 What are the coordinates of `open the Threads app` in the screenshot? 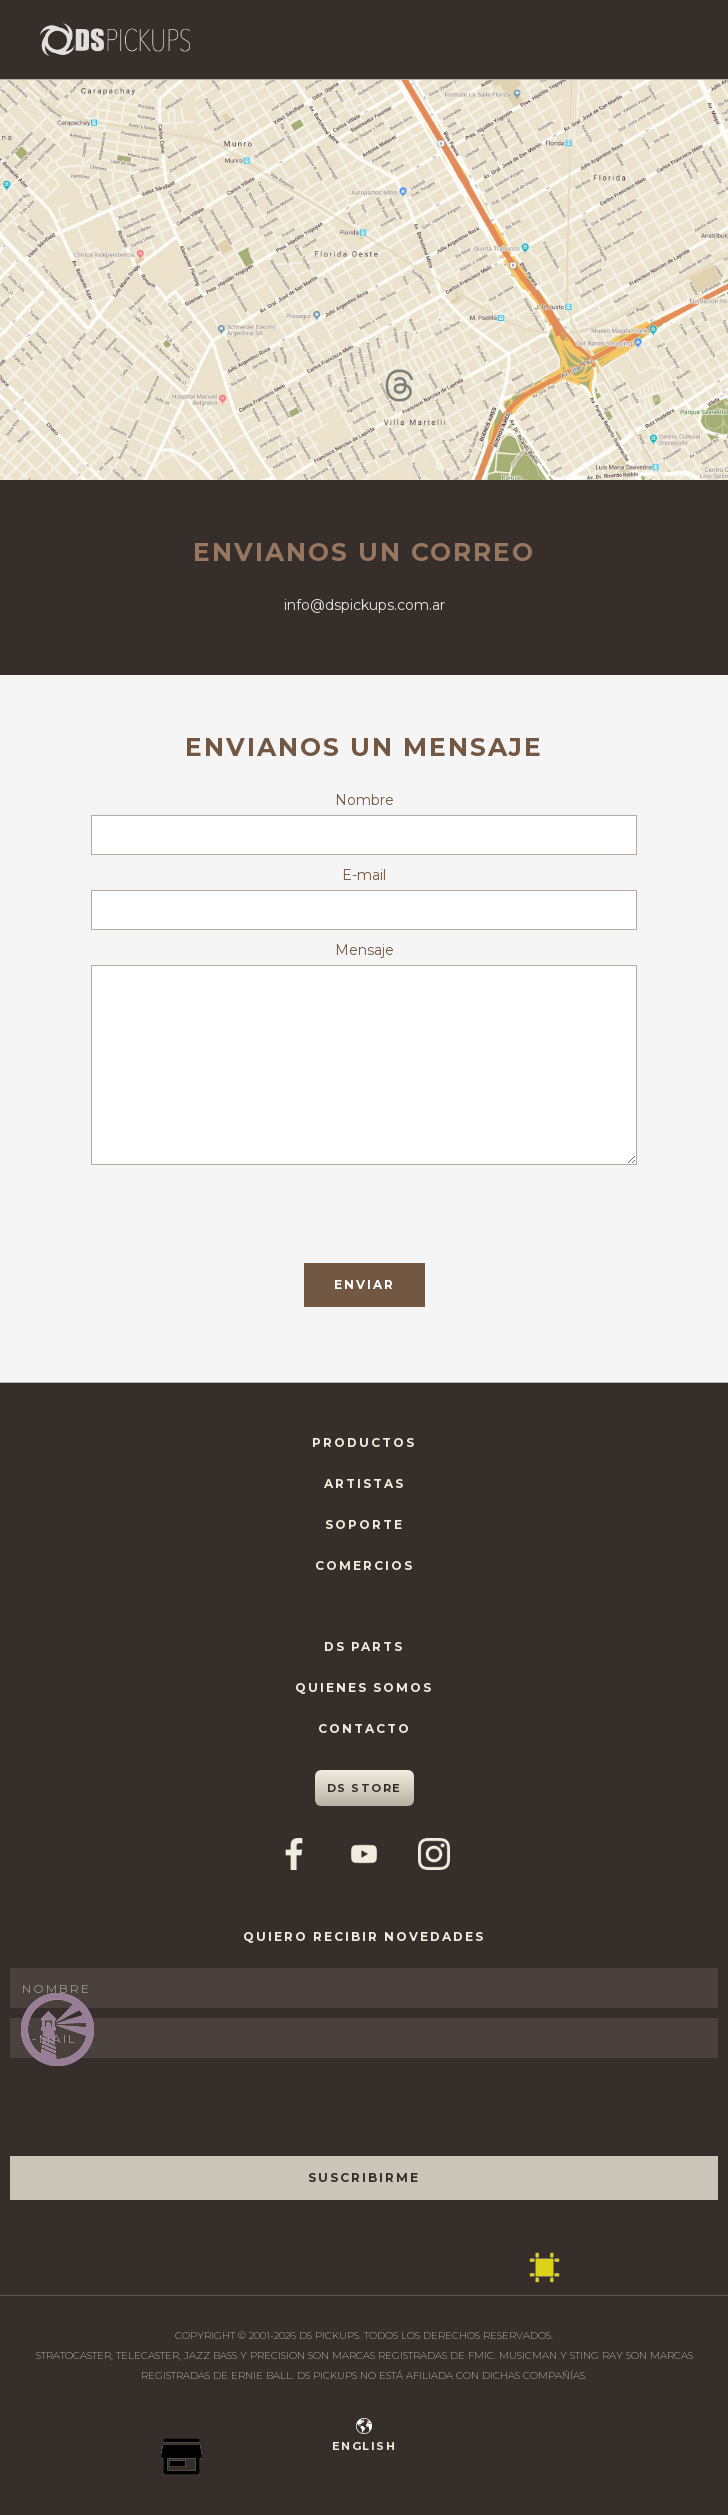 It's located at (399, 385).